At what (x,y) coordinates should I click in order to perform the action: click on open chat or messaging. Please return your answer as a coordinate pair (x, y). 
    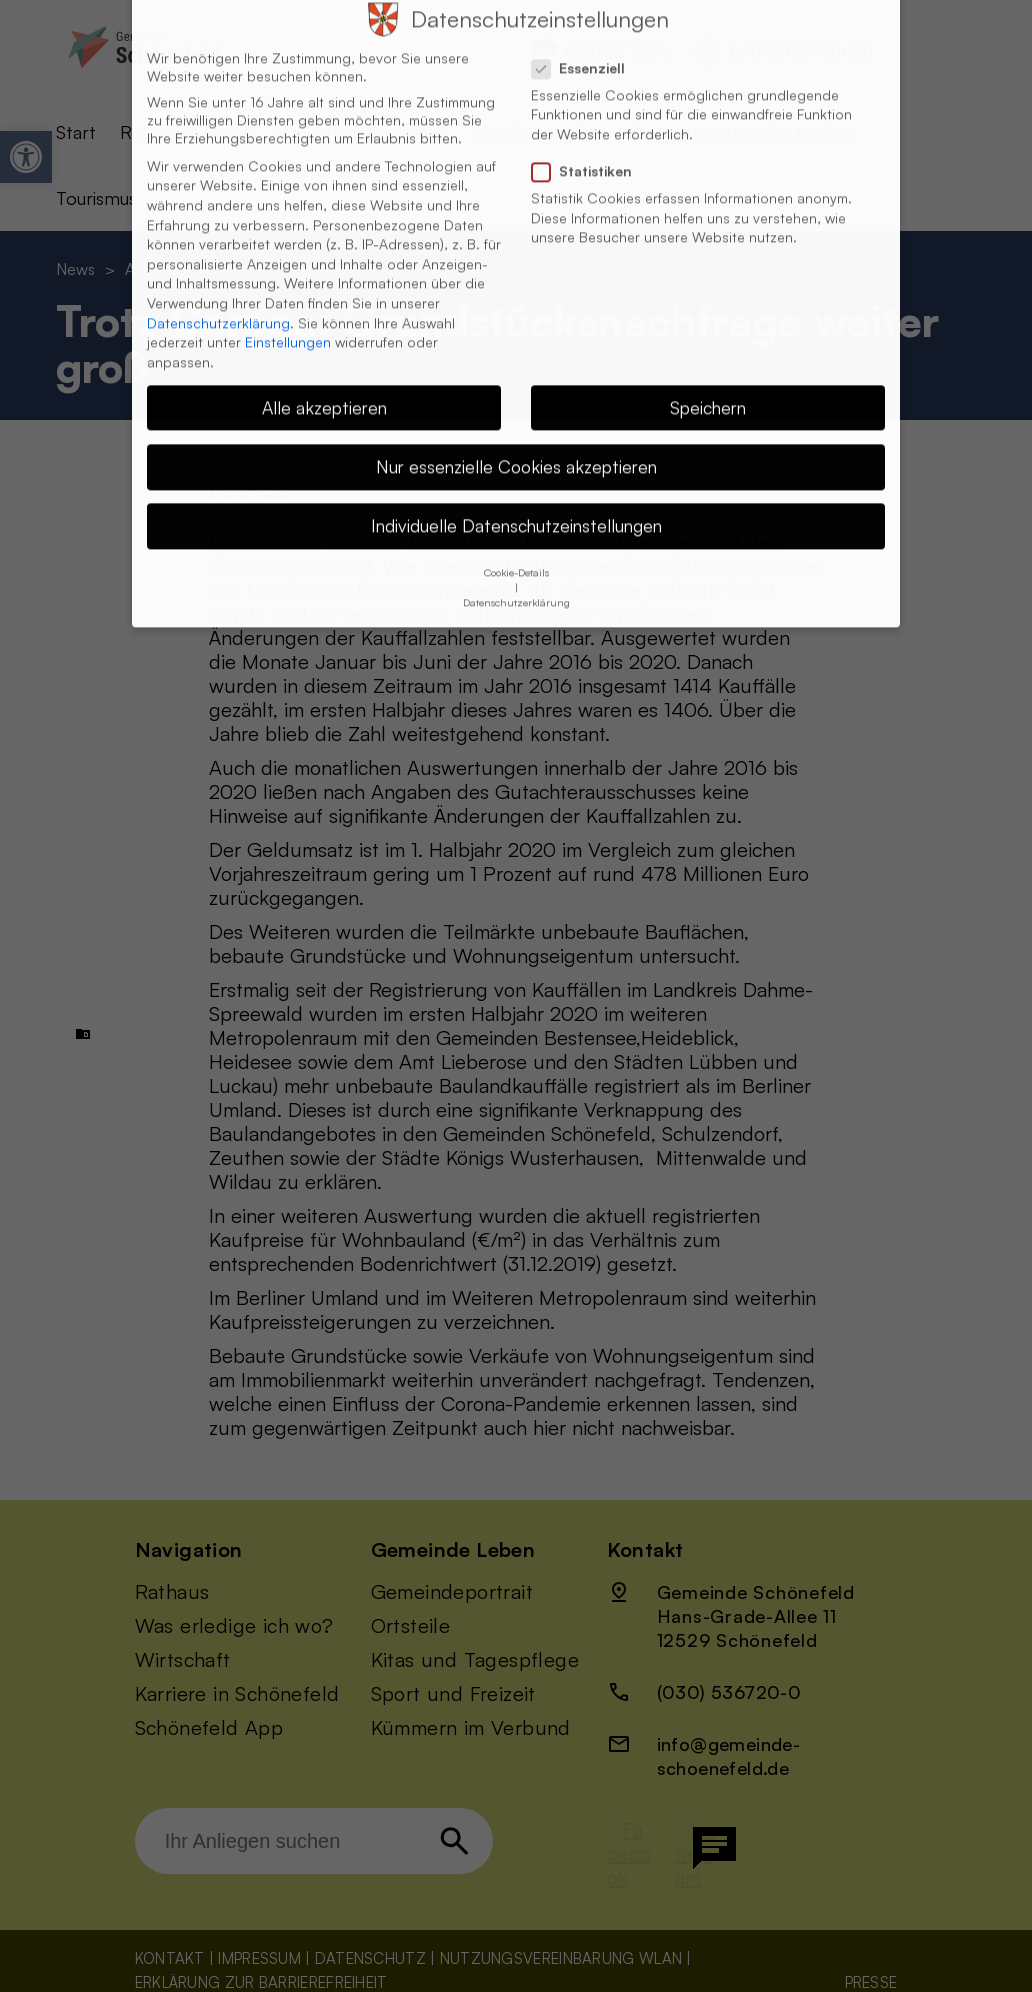
    Looking at the image, I should click on (714, 1848).